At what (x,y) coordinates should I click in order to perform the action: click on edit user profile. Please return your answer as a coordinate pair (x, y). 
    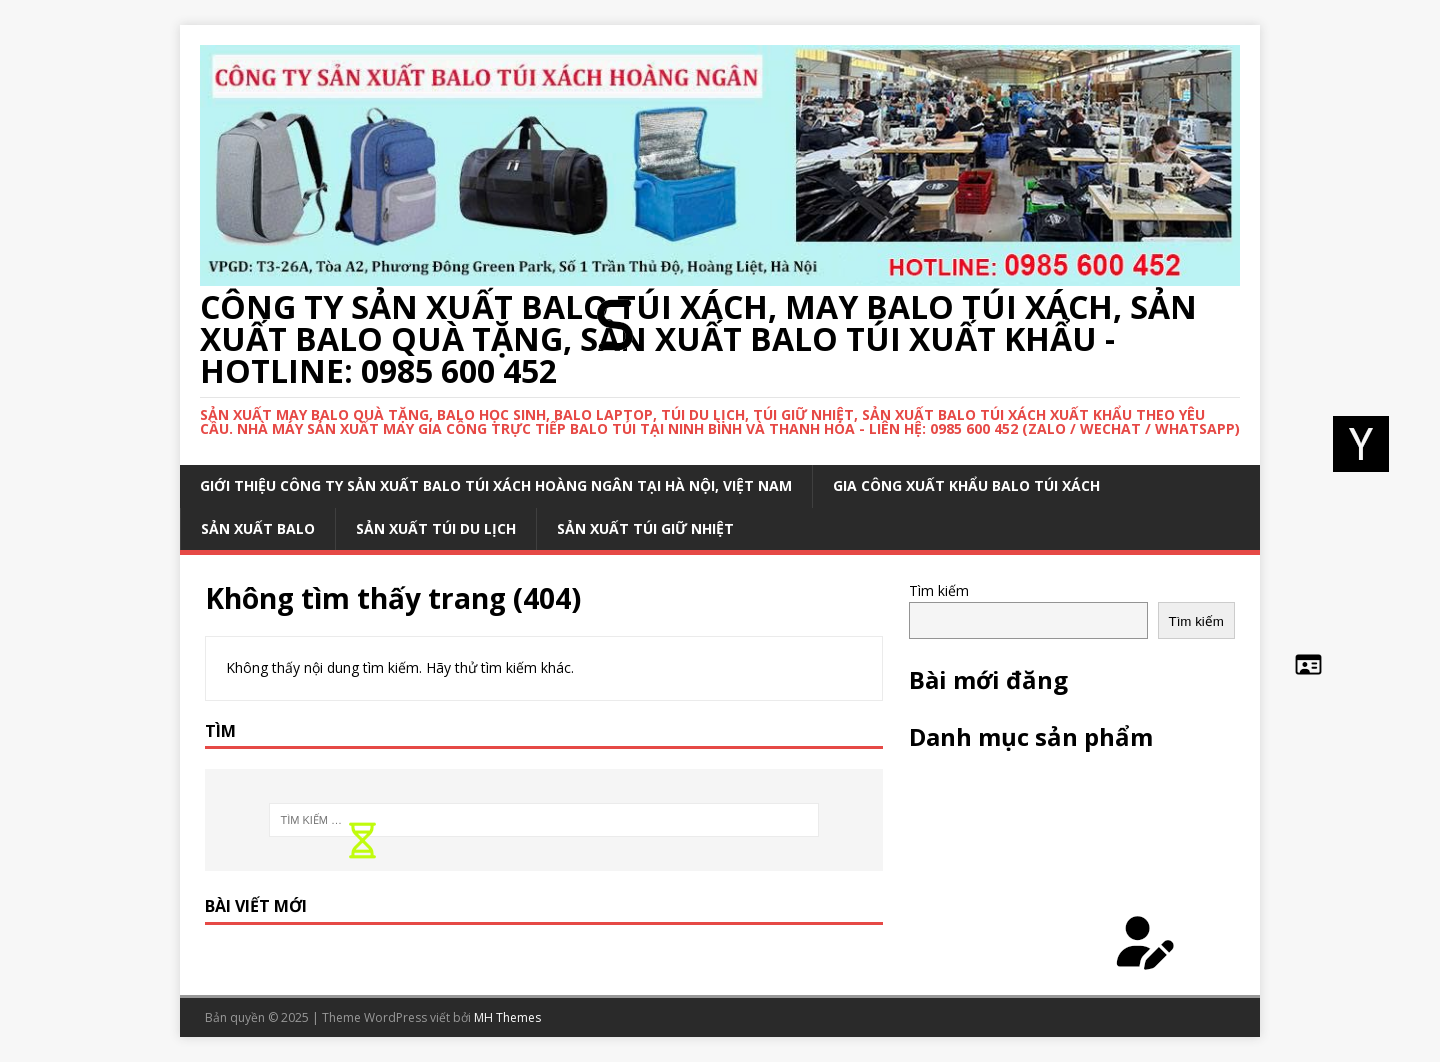
    Looking at the image, I should click on (1144, 941).